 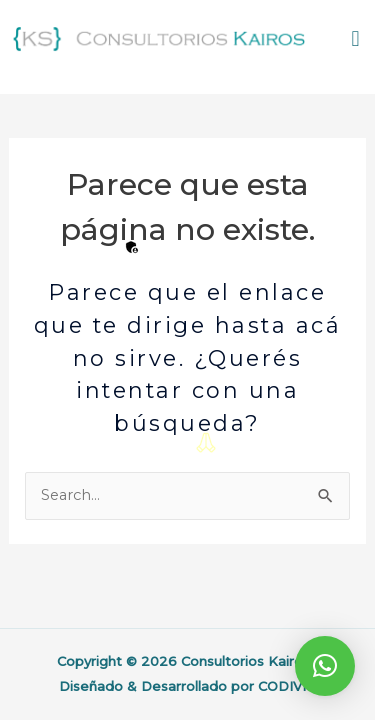 What do you see at coordinates (206, 443) in the screenshot?
I see `express gratitude or thanks` at bounding box center [206, 443].